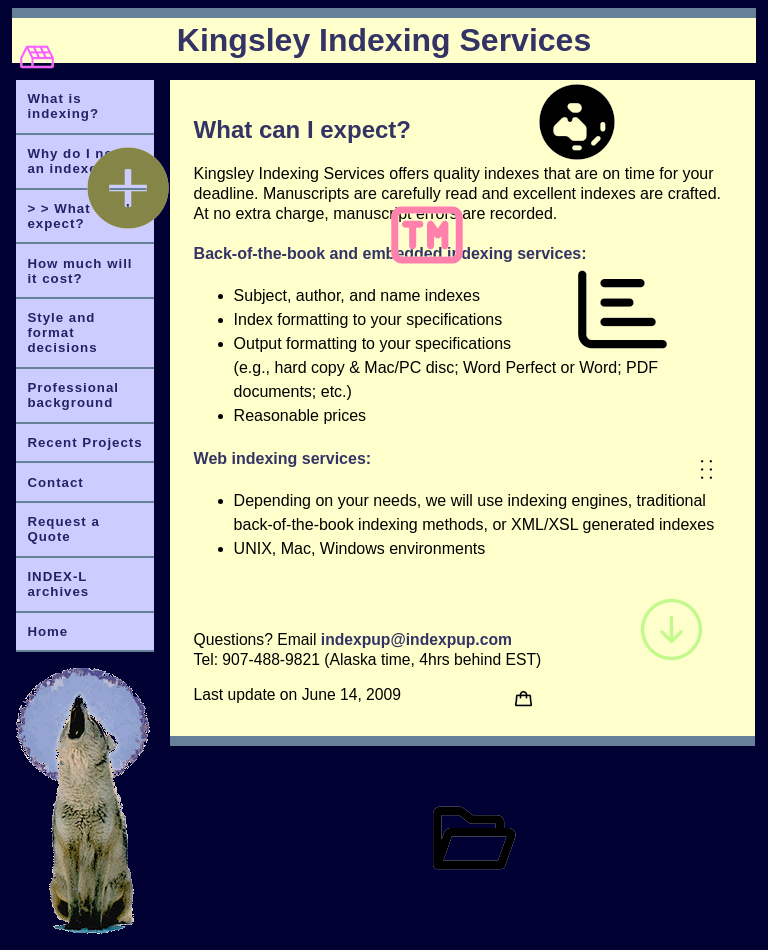 This screenshot has height=950, width=768. What do you see at coordinates (37, 58) in the screenshot?
I see `view solar panel system status` at bounding box center [37, 58].